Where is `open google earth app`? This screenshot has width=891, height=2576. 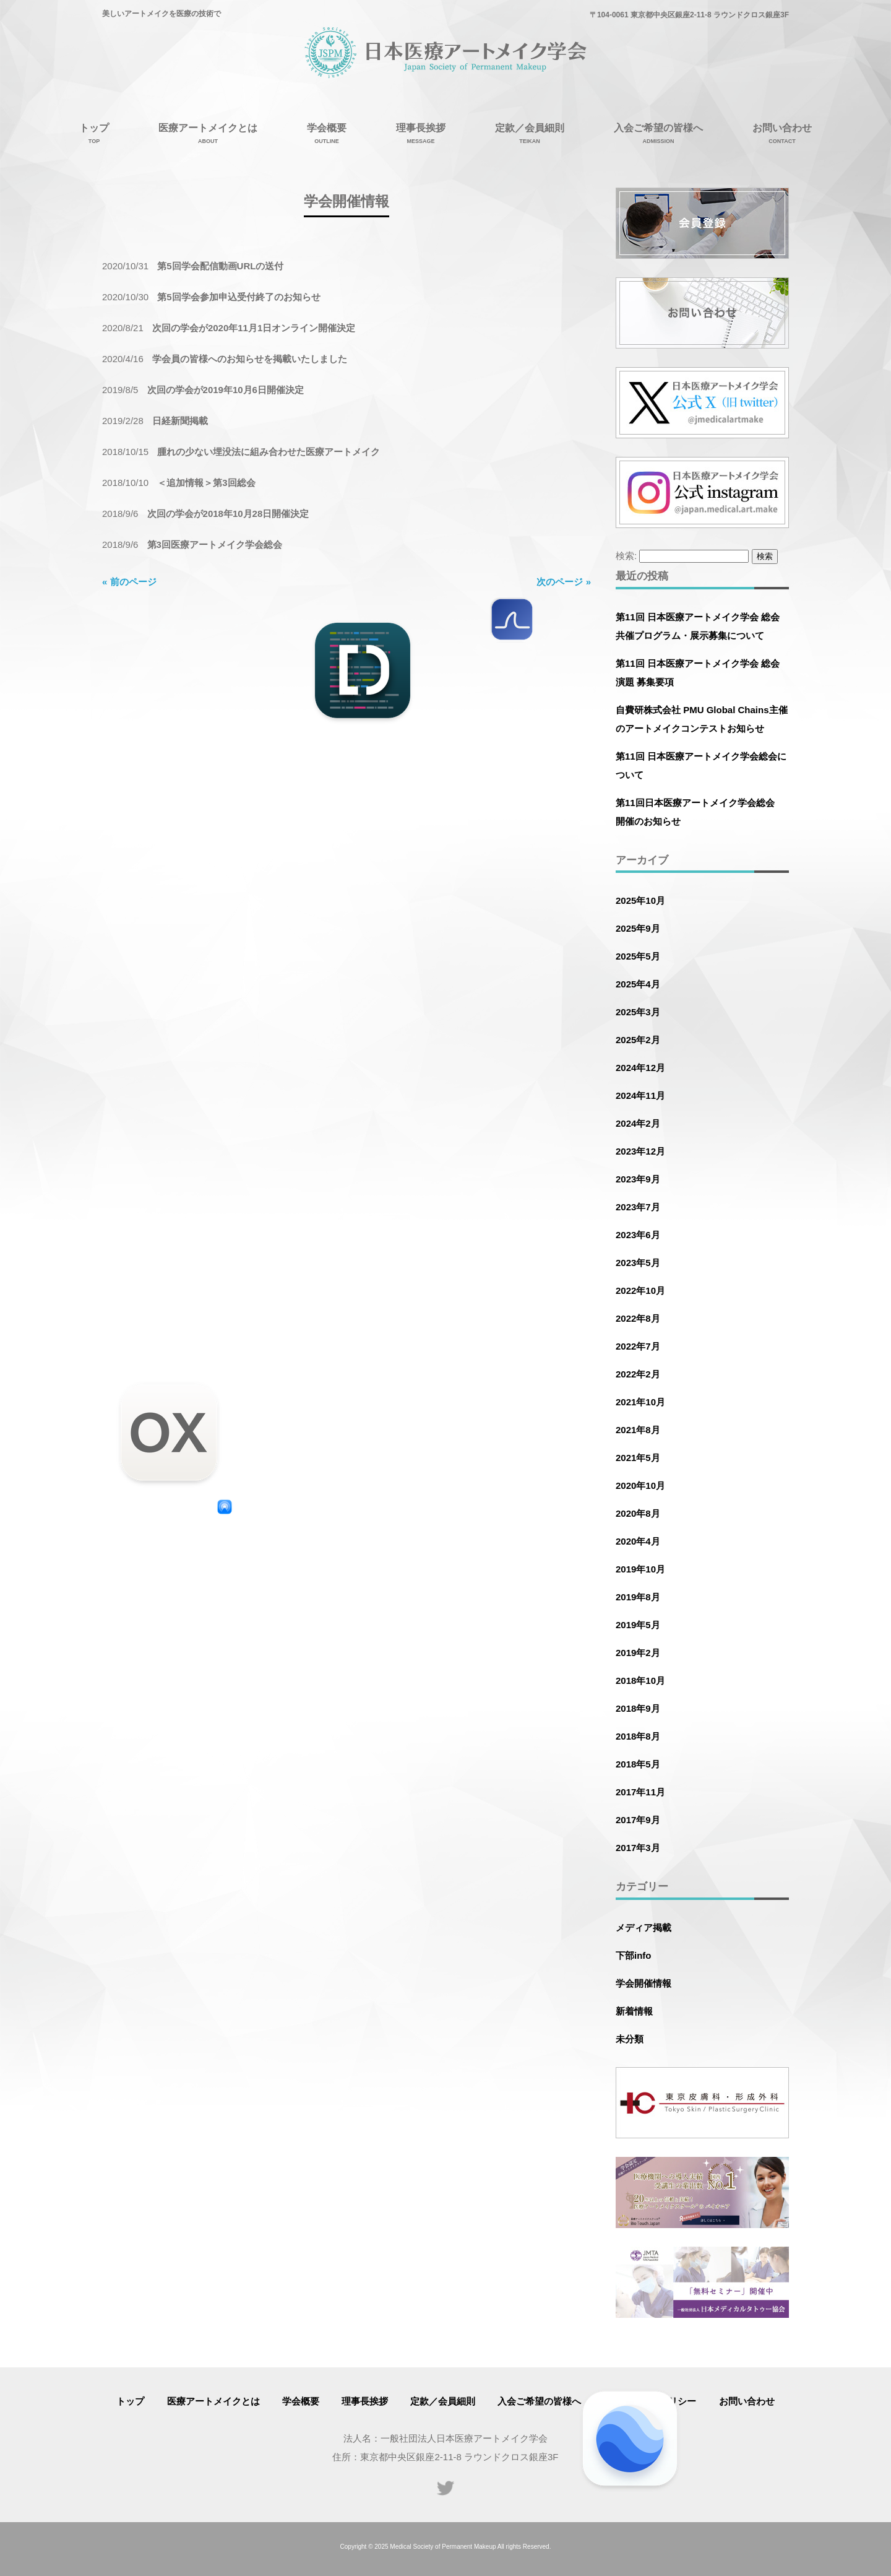
open google earth app is located at coordinates (630, 2439).